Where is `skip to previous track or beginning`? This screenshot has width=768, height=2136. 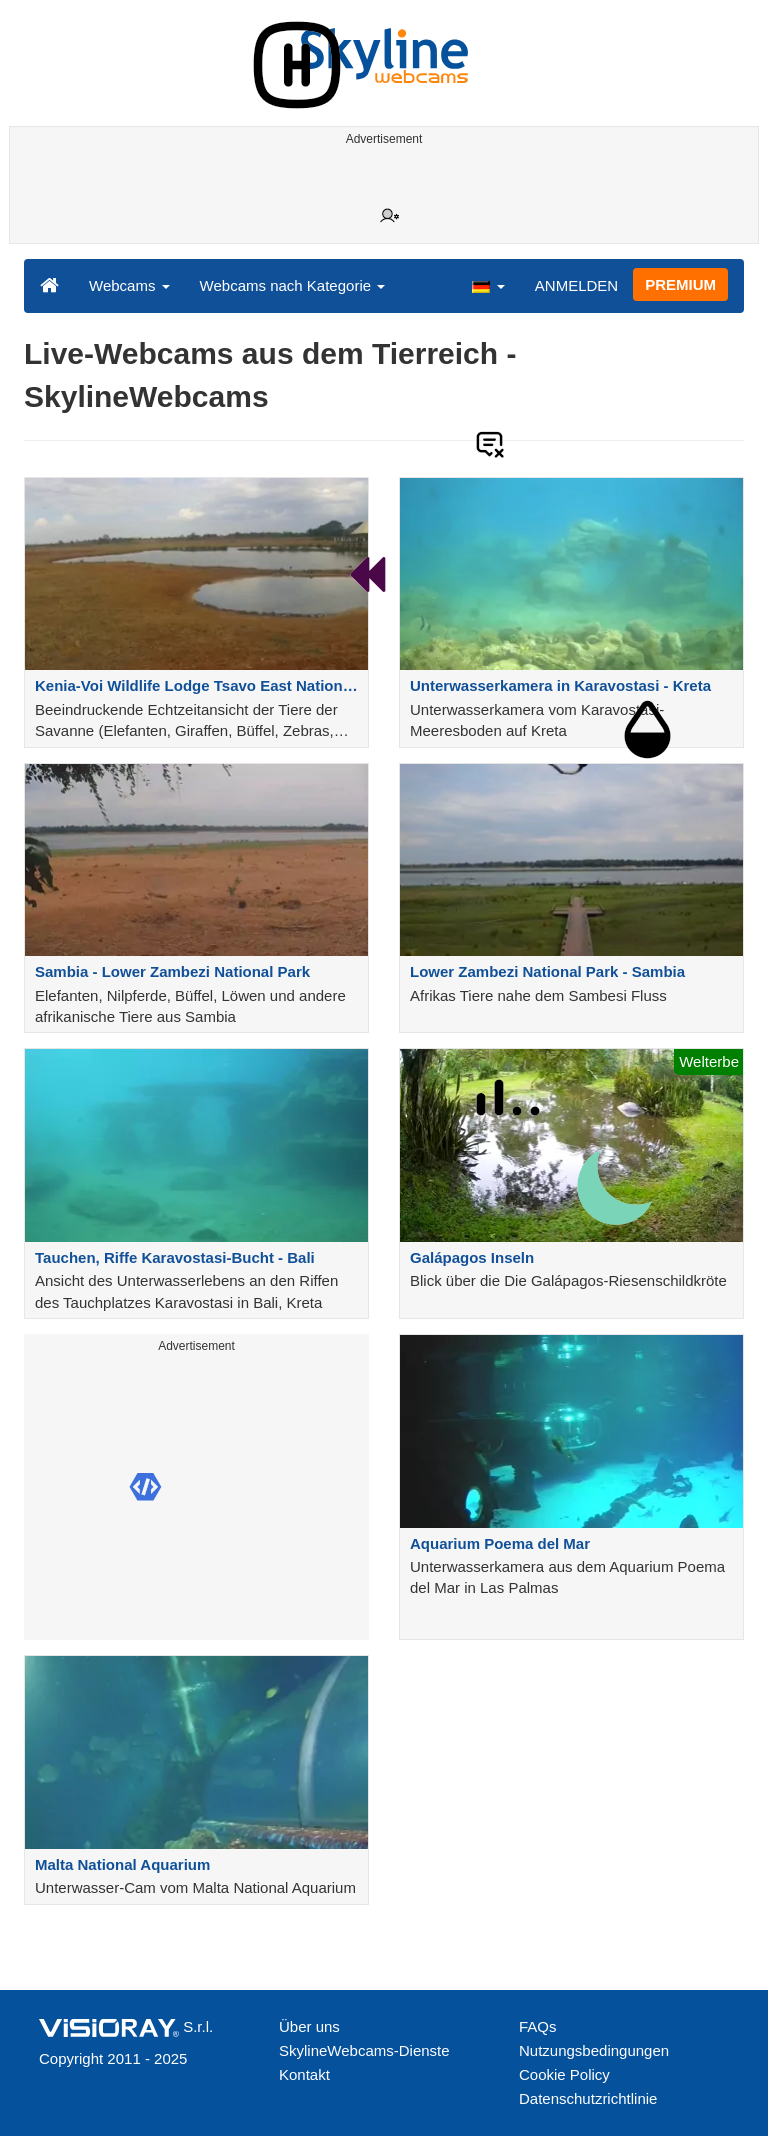 skip to previous track or beginning is located at coordinates (369, 574).